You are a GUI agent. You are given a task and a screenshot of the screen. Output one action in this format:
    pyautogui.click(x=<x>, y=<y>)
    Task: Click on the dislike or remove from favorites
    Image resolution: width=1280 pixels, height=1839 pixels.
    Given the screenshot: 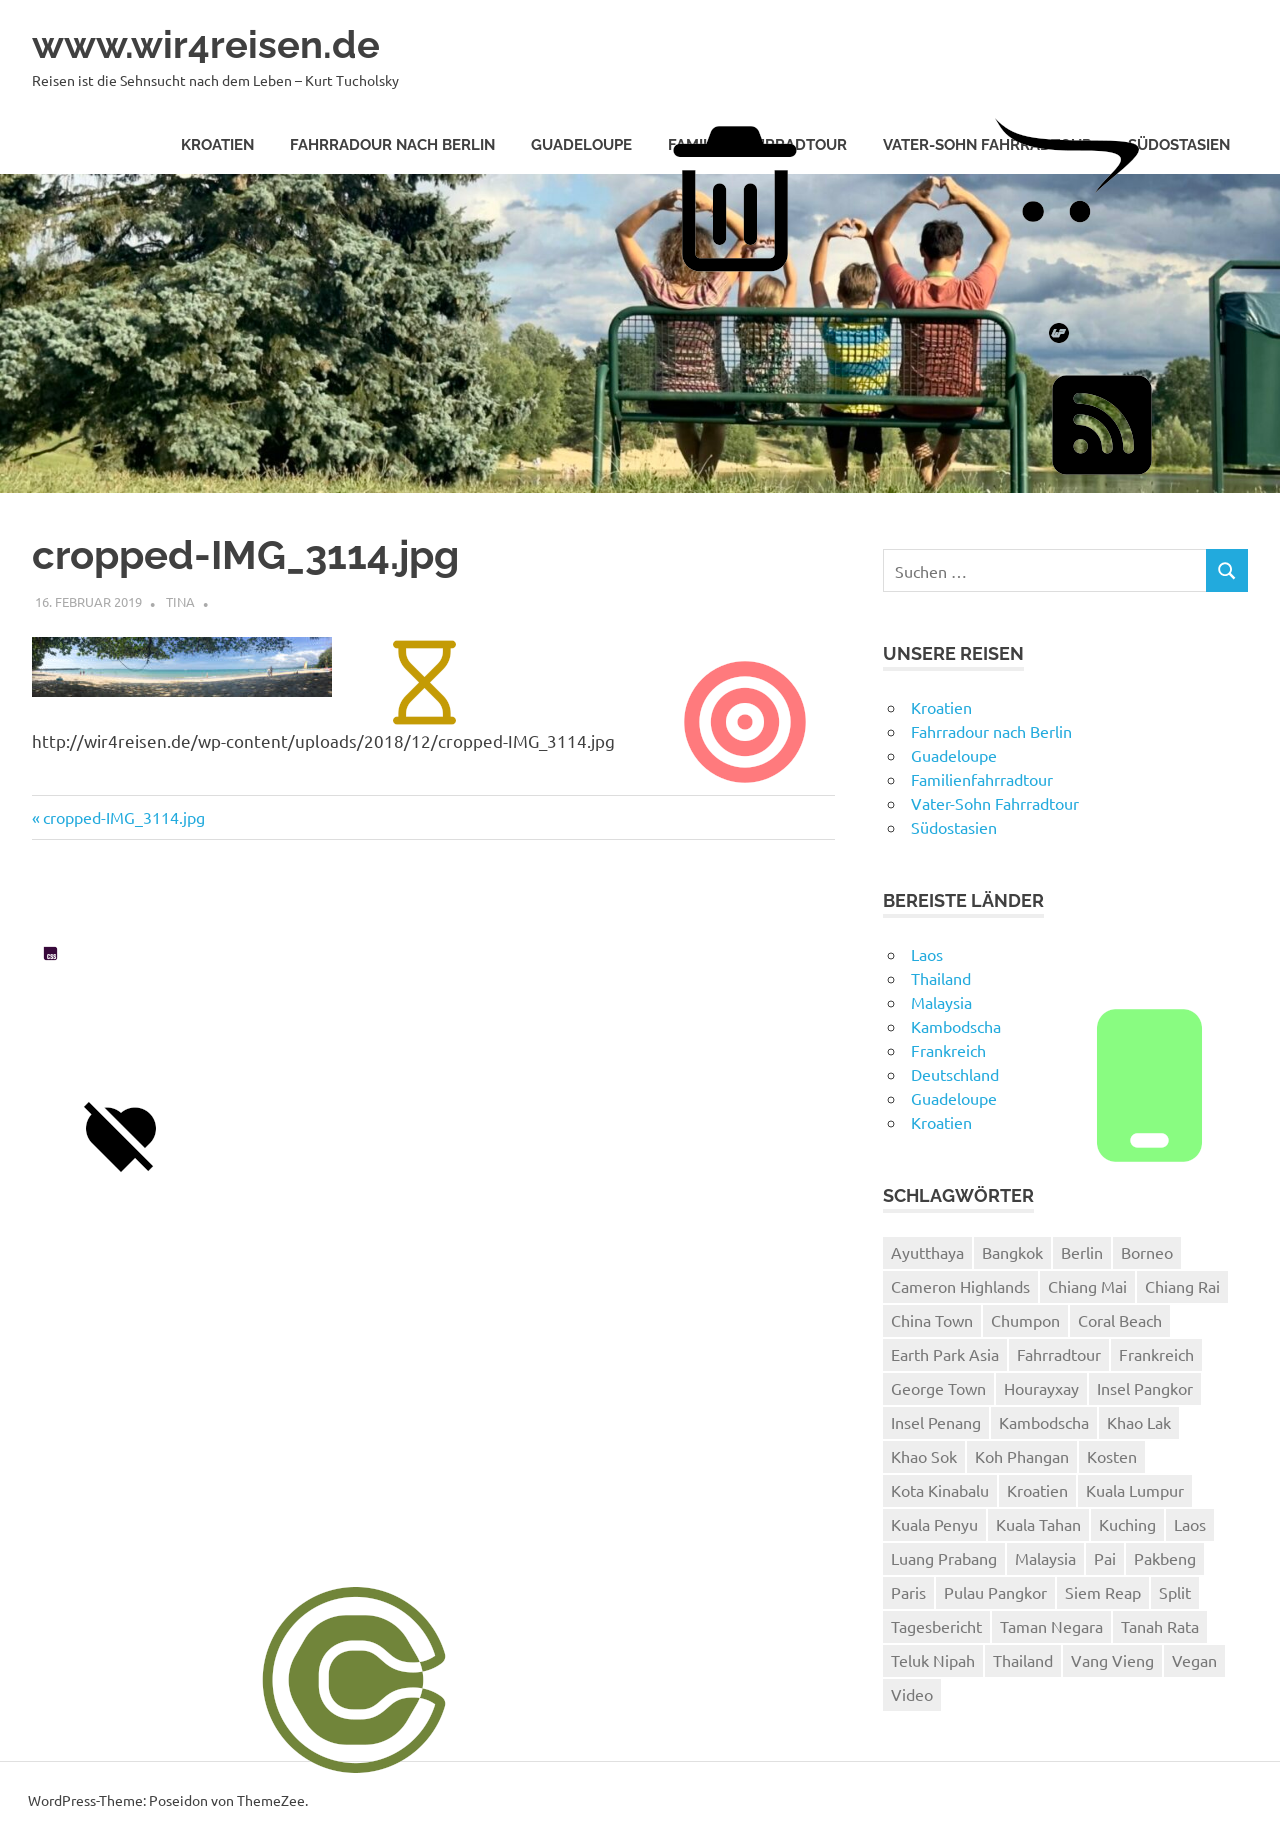 What is the action you would take?
    pyautogui.click(x=121, y=1139)
    